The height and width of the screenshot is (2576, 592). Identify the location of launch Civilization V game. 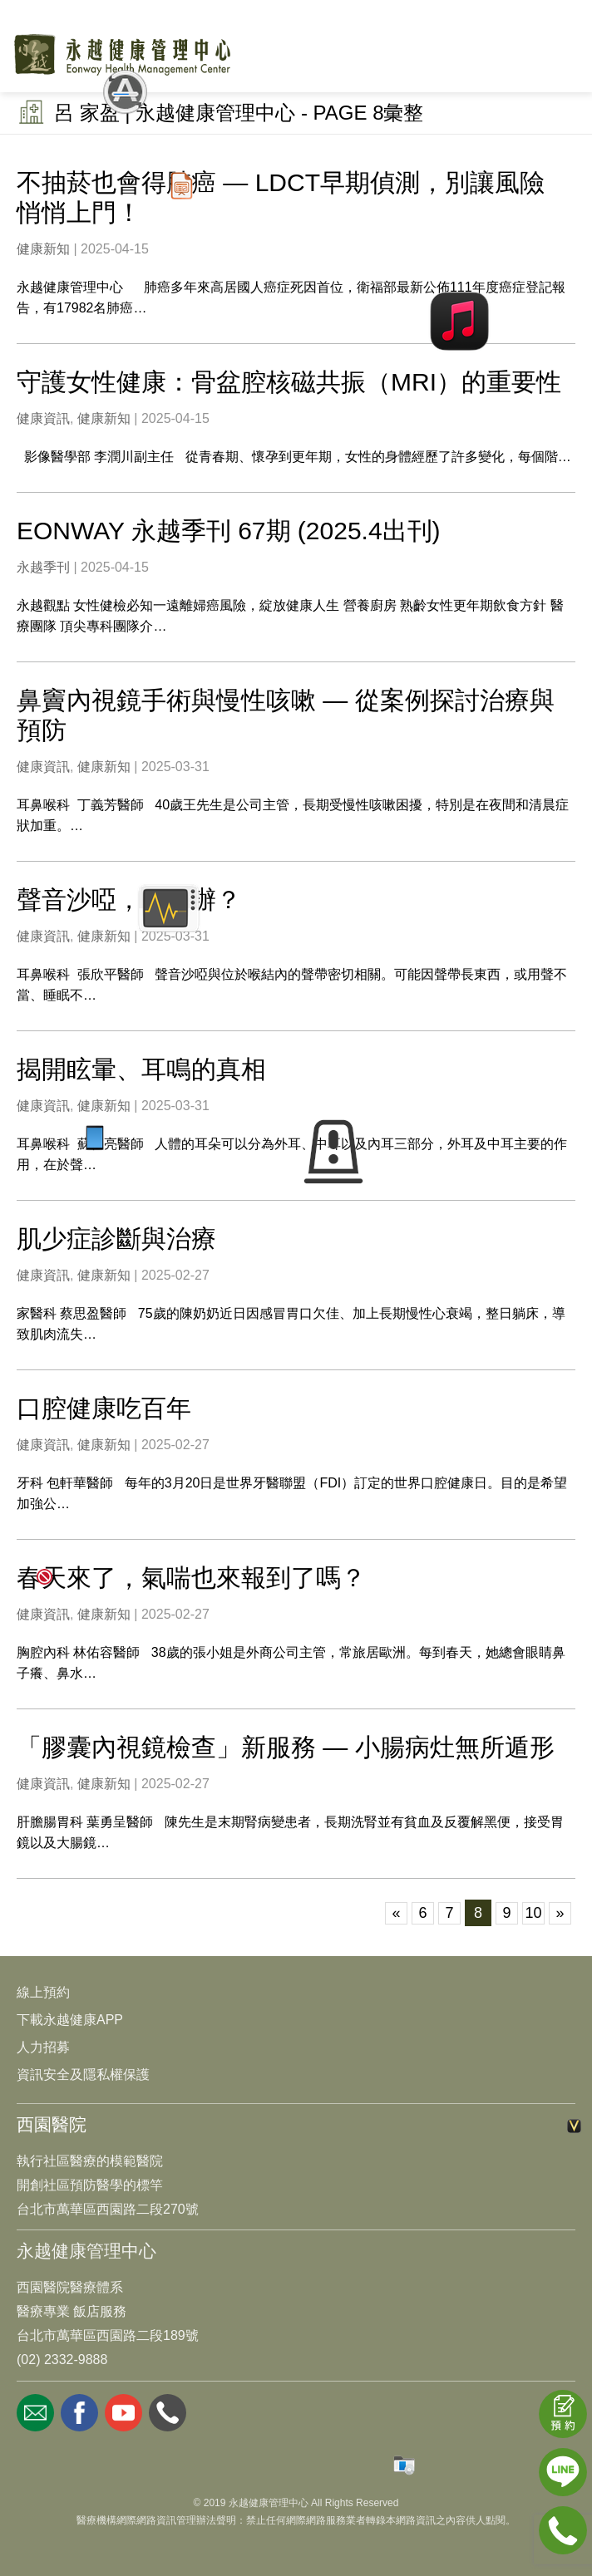
(574, 2126).